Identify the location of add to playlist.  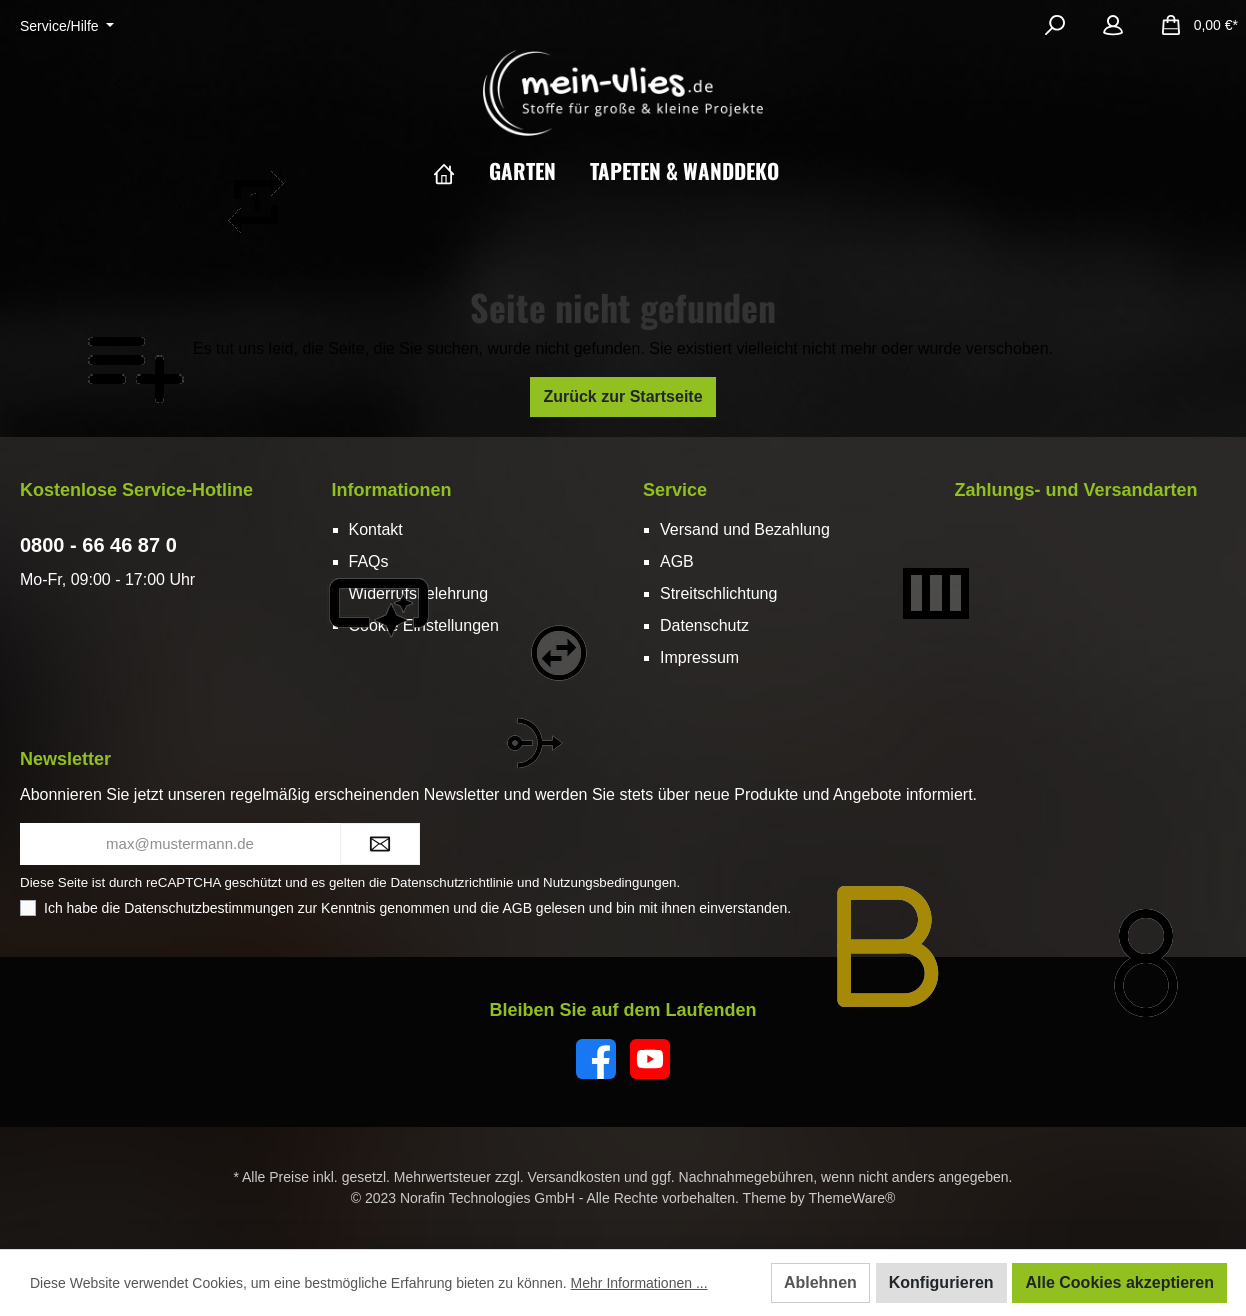
(136, 365).